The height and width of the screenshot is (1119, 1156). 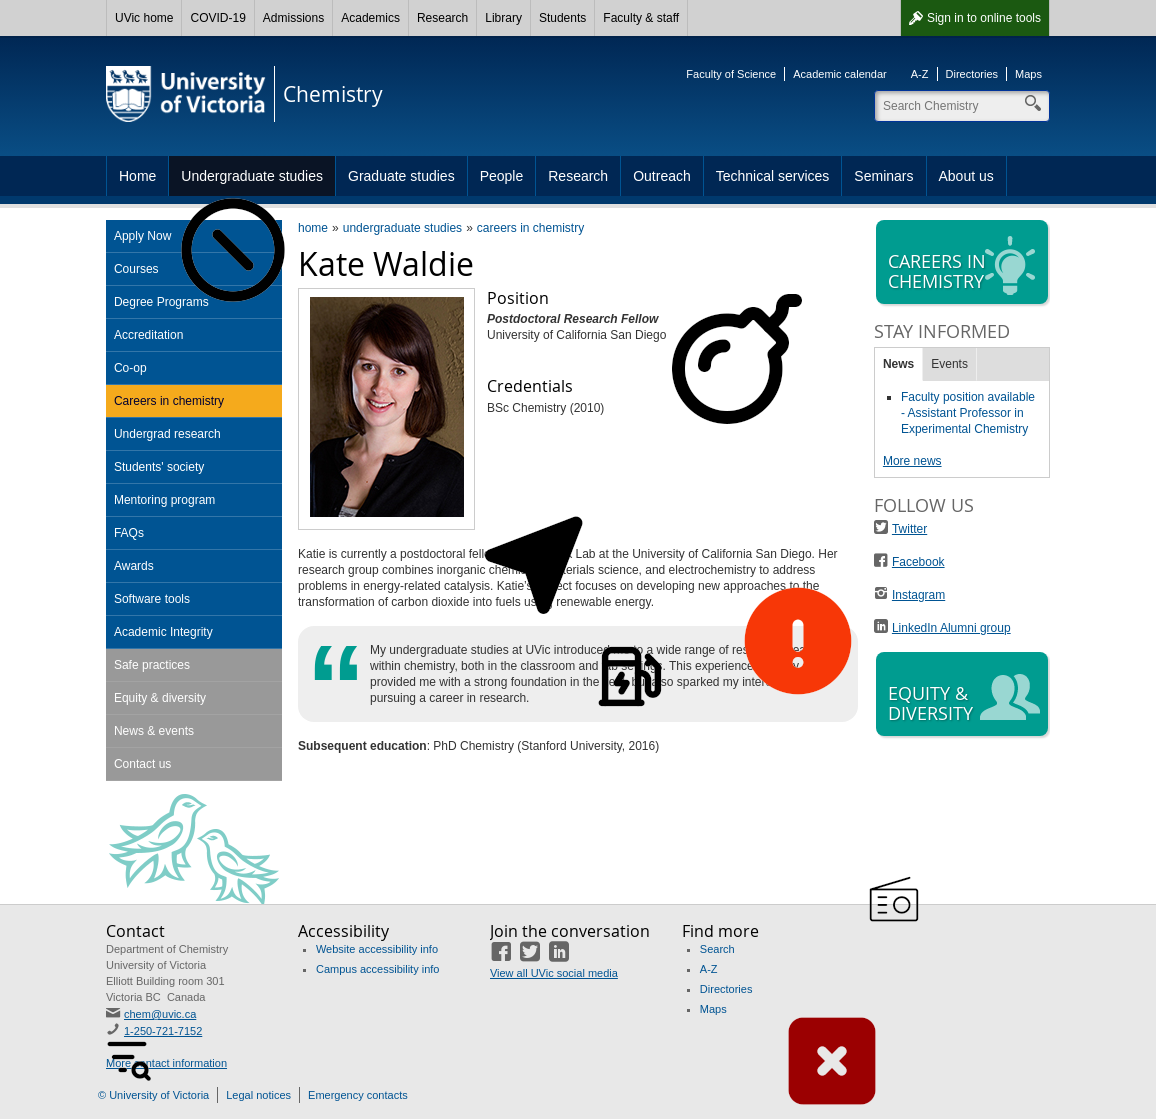 I want to click on search within filtered results, so click(x=127, y=1057).